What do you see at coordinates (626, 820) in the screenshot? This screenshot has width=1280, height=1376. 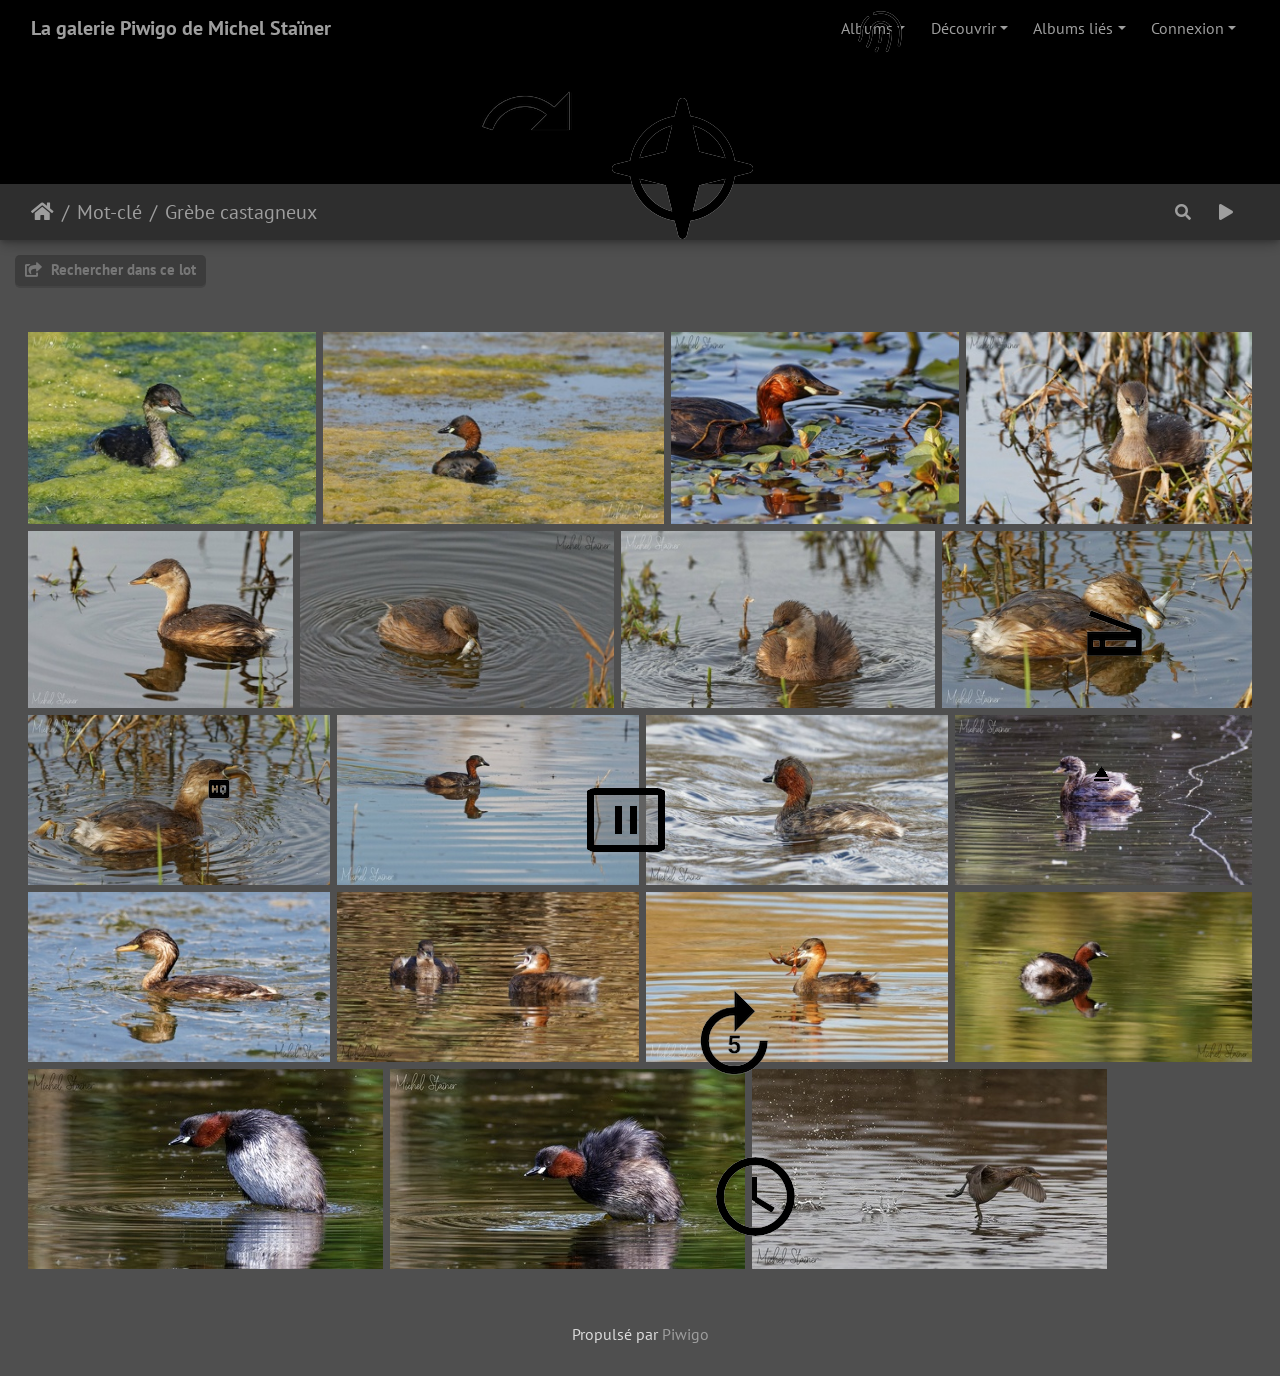 I see `pause an ongoing presentation` at bounding box center [626, 820].